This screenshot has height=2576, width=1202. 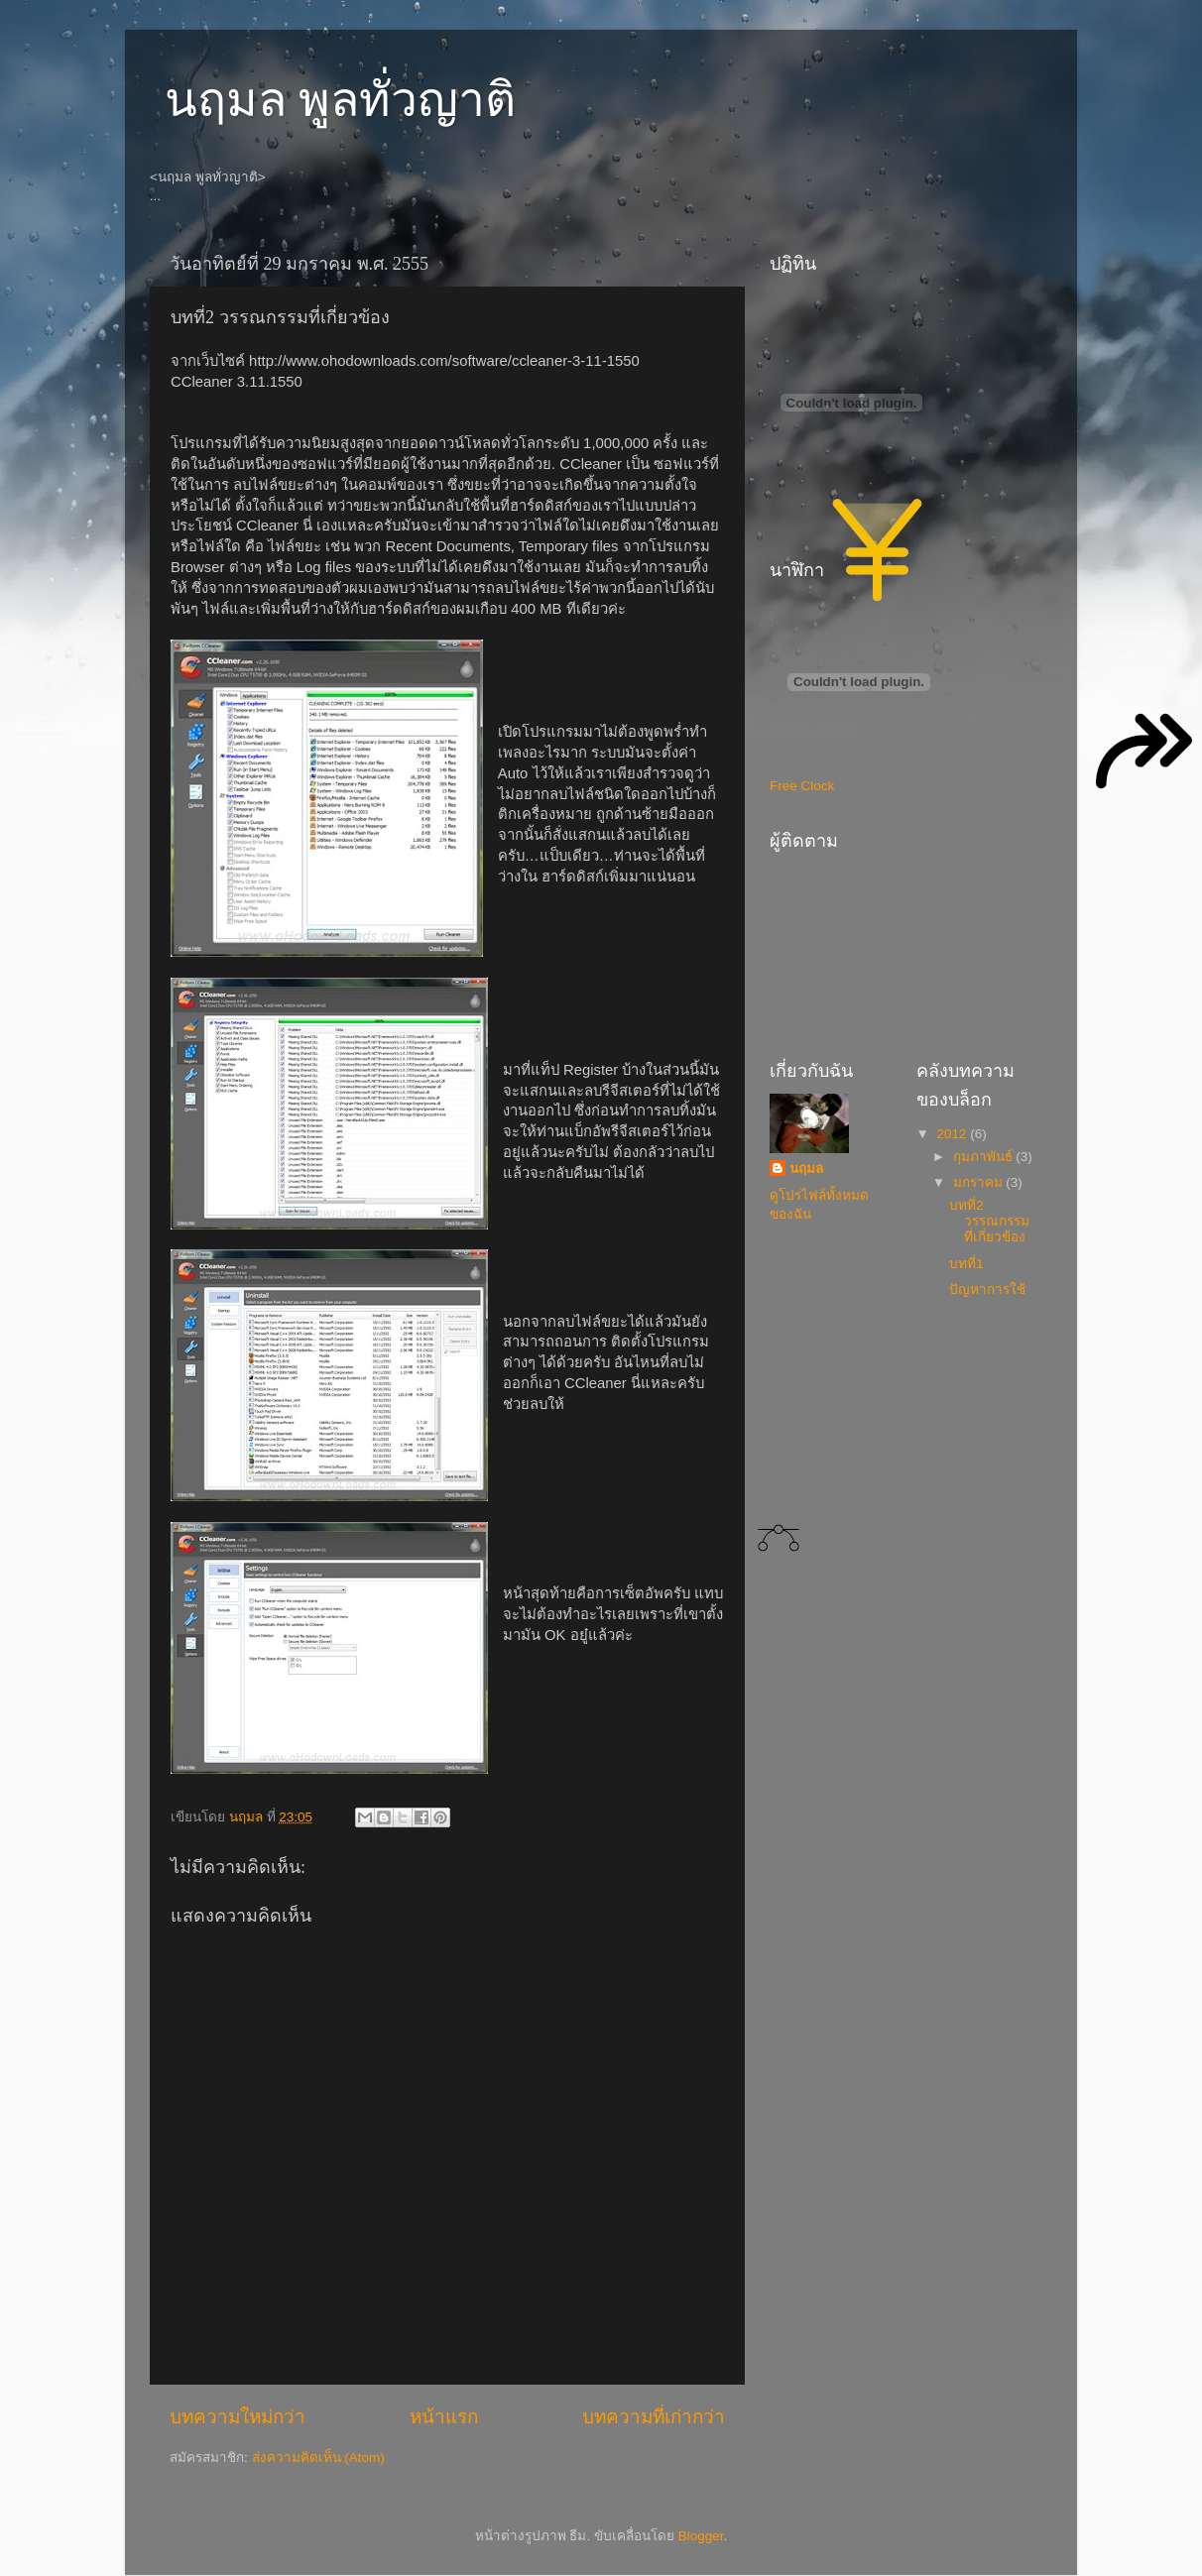 I want to click on forward message or content to multiple recipients, so click(x=1143, y=751).